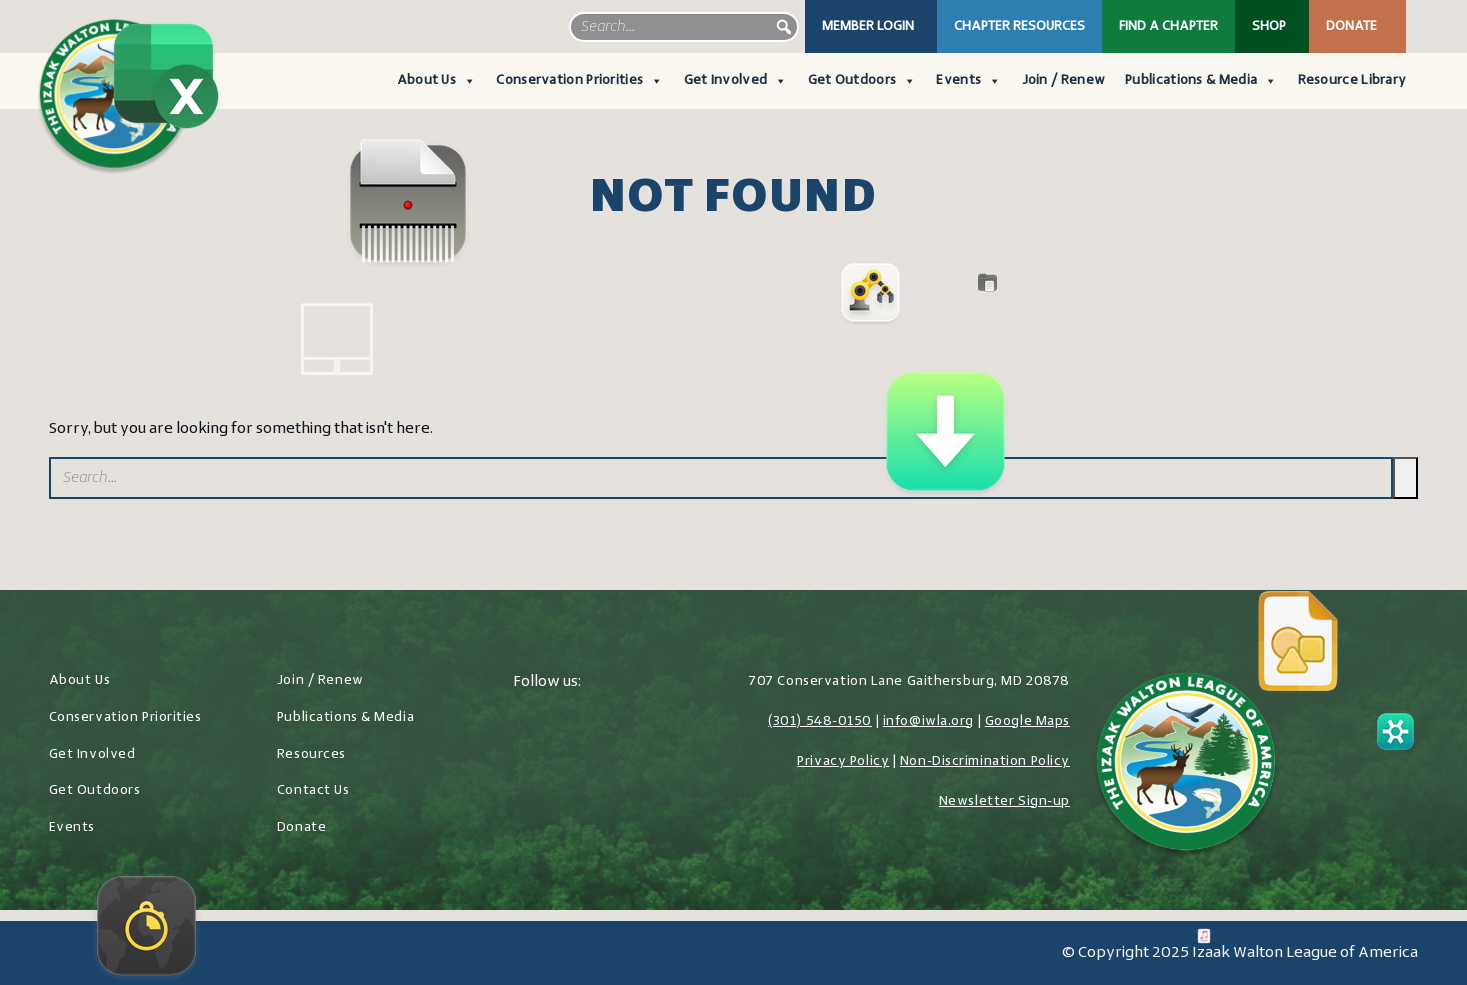  Describe the element at coordinates (1204, 936) in the screenshot. I see `an mp3 audio file` at that location.